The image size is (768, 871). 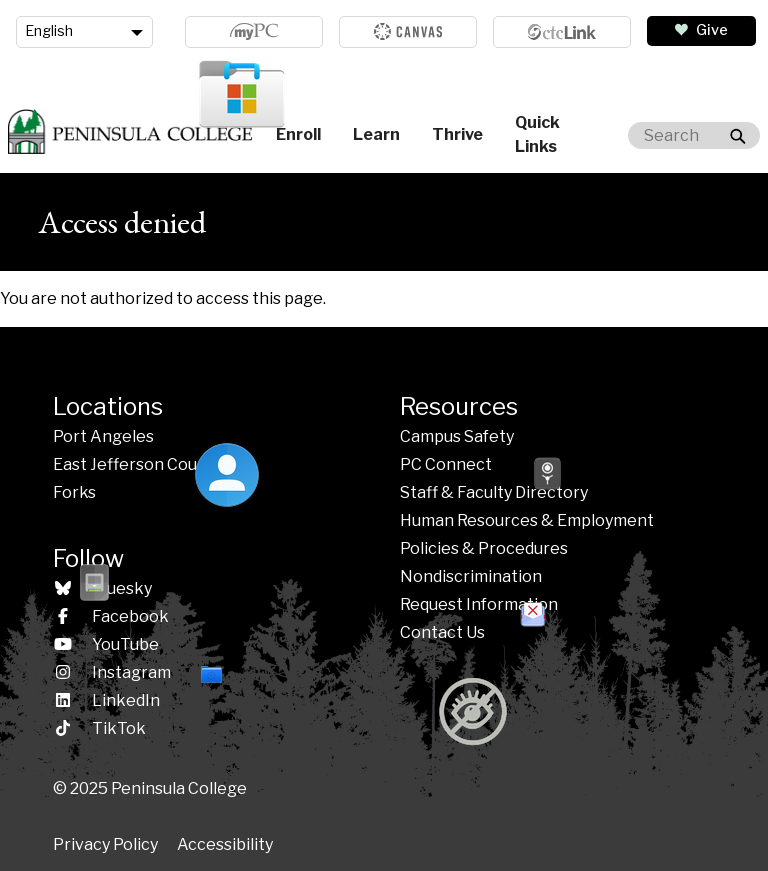 What do you see at coordinates (473, 712) in the screenshot?
I see `indicates private browsing mode is active` at bounding box center [473, 712].